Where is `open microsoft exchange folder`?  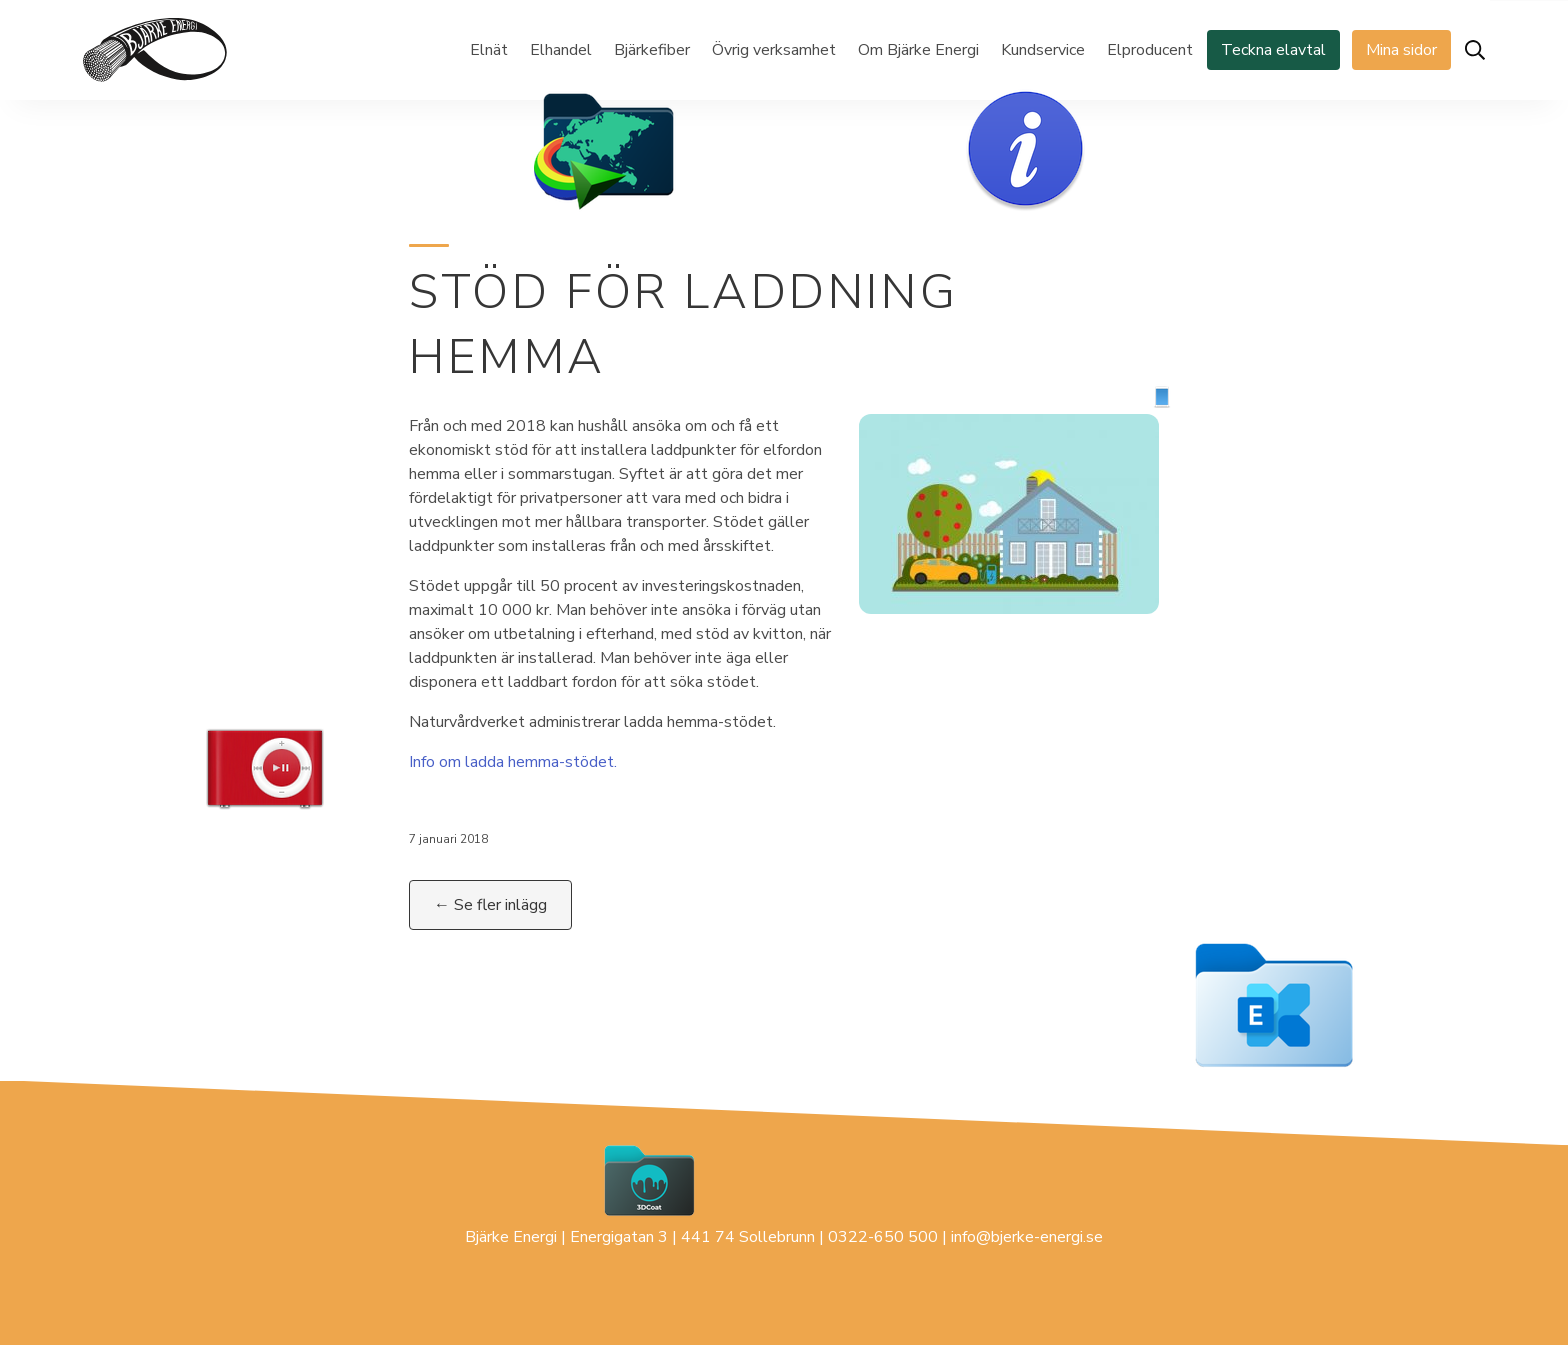
open microsoft exchange folder is located at coordinates (1273, 1009).